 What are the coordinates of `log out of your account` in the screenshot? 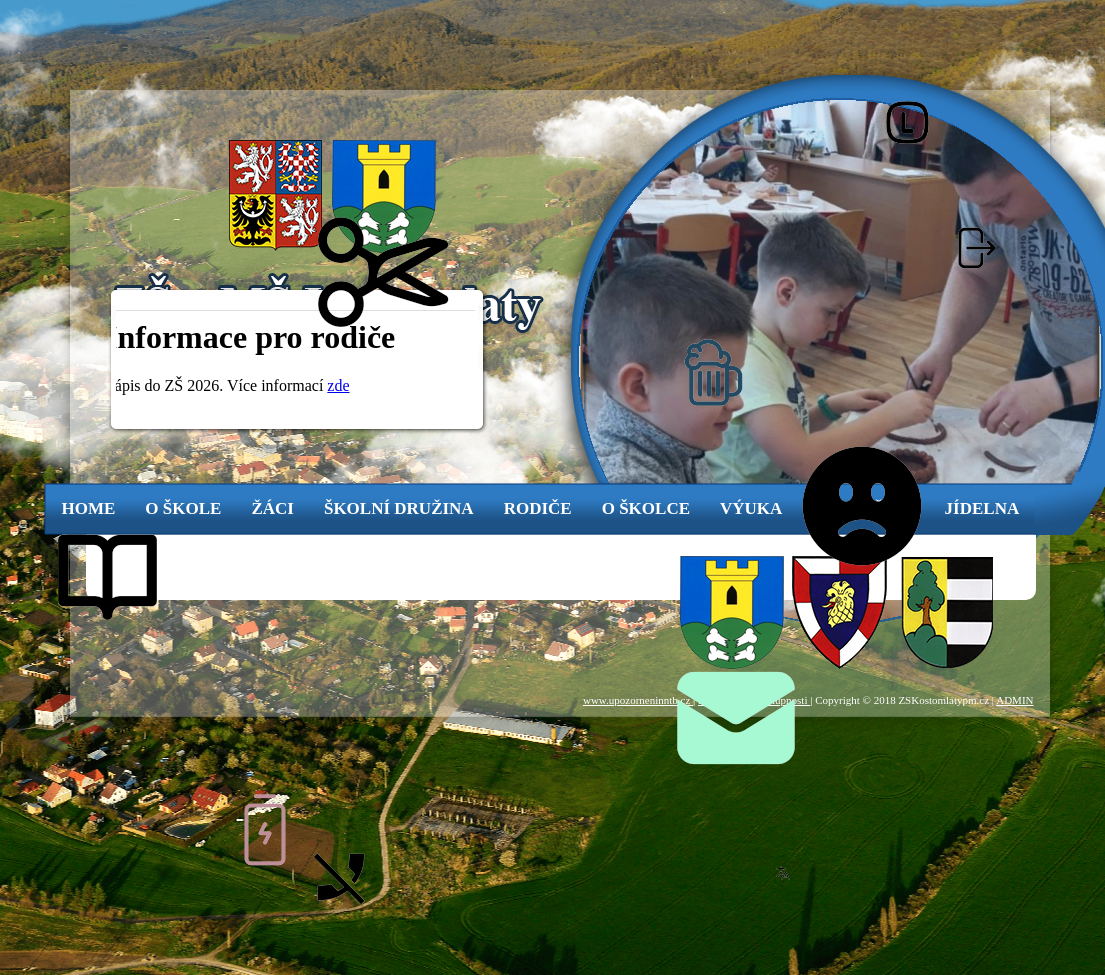 It's located at (974, 248).